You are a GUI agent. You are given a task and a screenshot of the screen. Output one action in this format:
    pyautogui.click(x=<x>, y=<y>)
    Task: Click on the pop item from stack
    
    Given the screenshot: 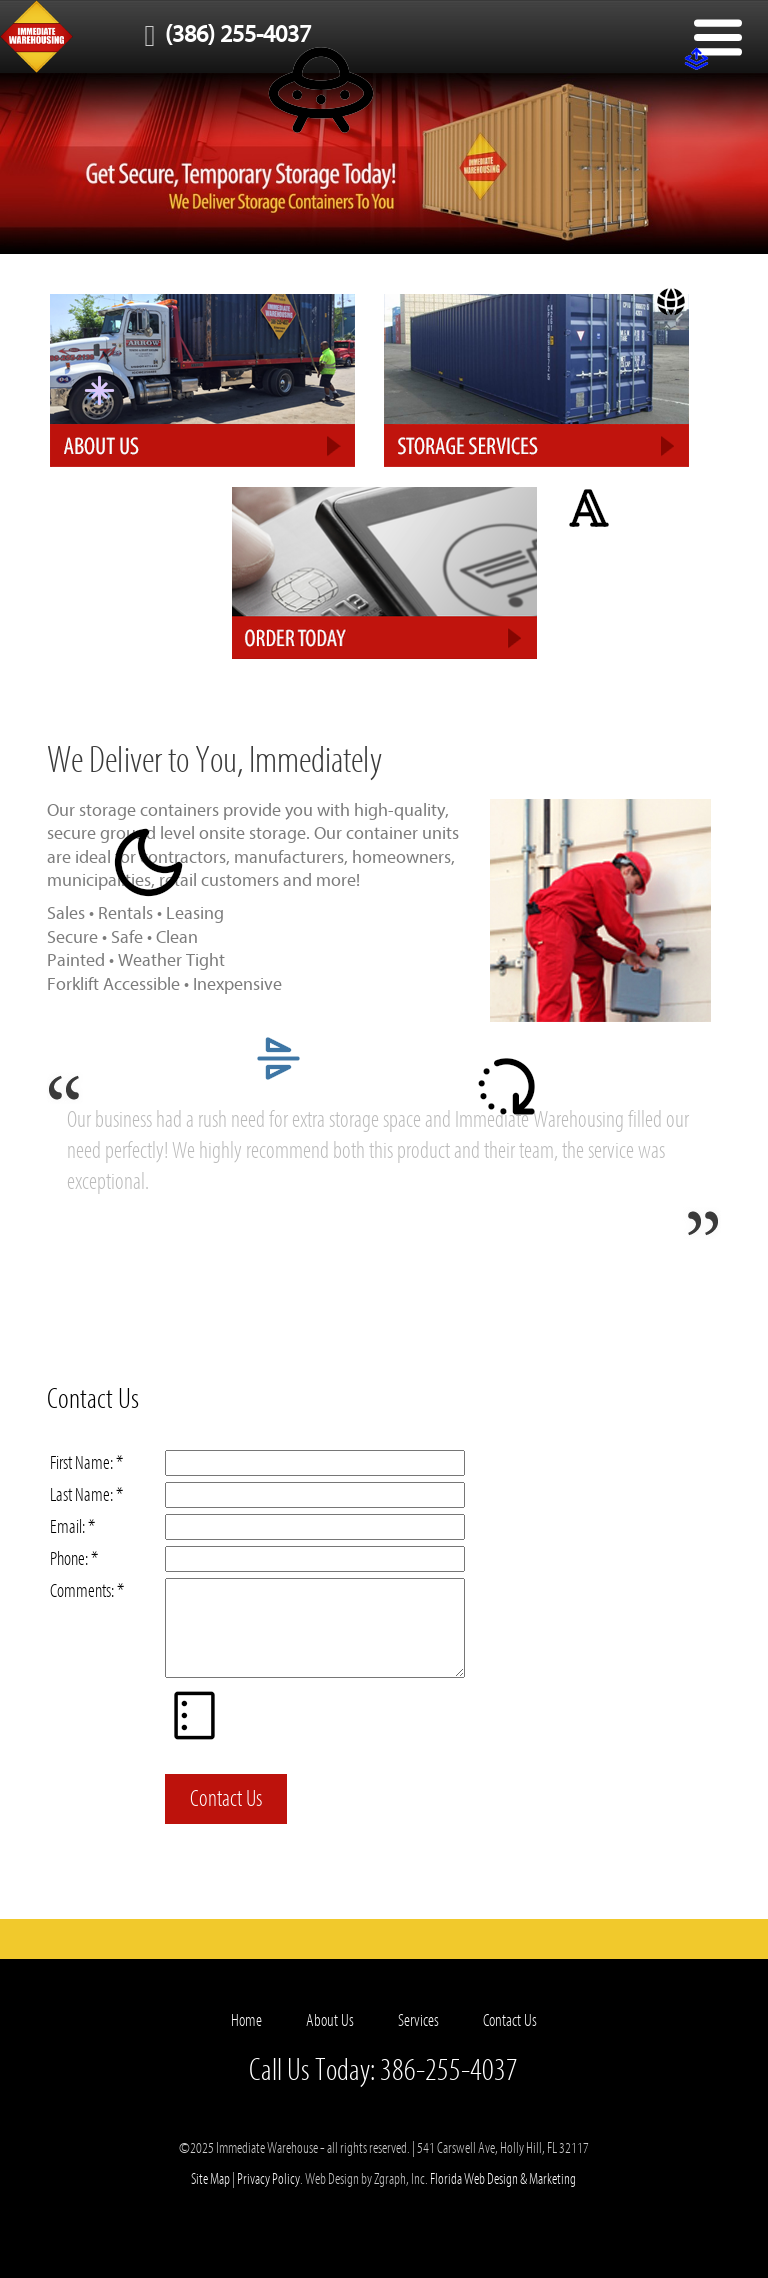 What is the action you would take?
    pyautogui.click(x=696, y=59)
    